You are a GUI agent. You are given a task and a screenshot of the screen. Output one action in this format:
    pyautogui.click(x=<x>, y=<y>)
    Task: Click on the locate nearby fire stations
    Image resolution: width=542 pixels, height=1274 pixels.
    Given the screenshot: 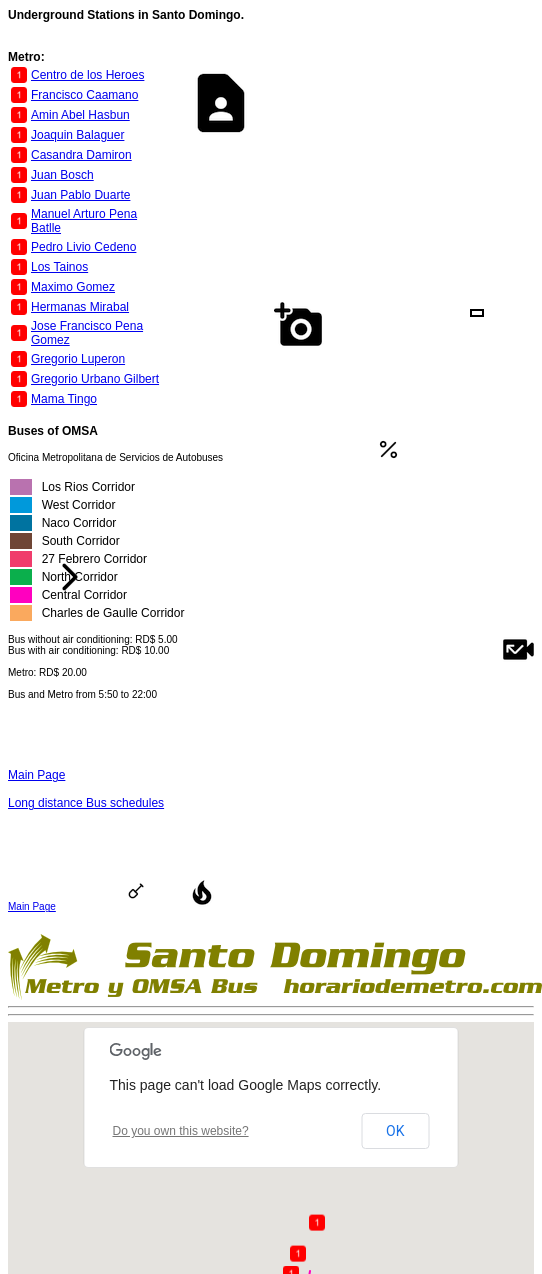 What is the action you would take?
    pyautogui.click(x=202, y=893)
    